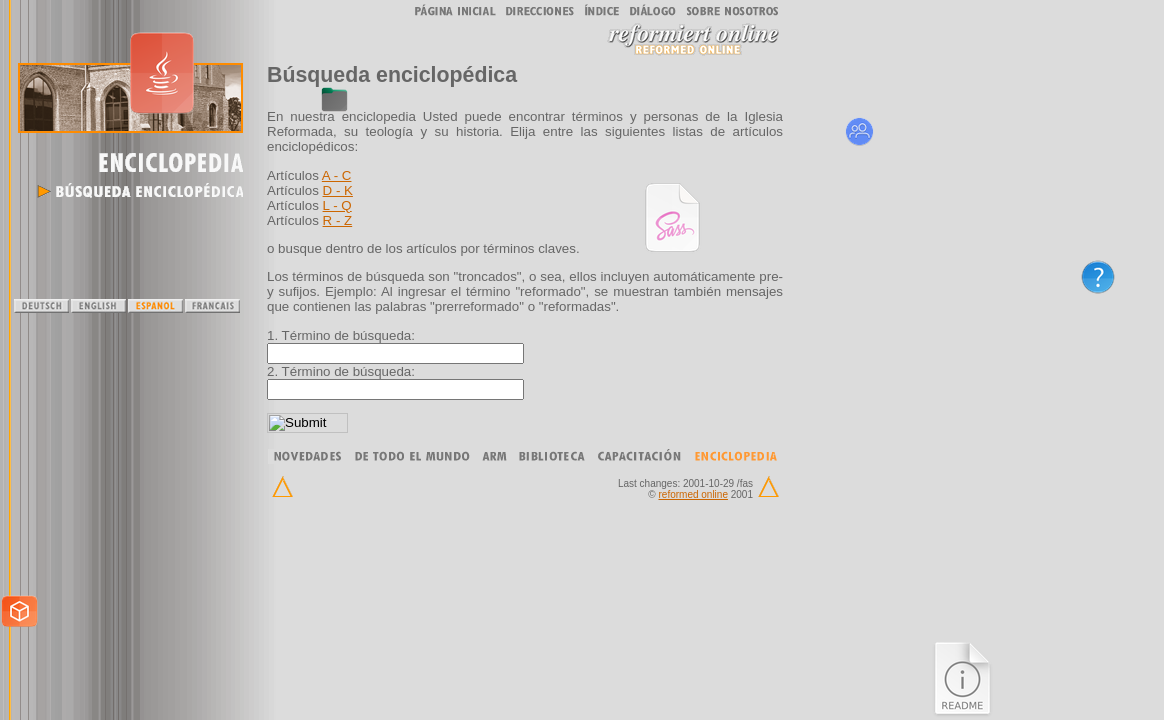 This screenshot has height=720, width=1164. Describe the element at coordinates (162, 73) in the screenshot. I see `a java source code file` at that location.